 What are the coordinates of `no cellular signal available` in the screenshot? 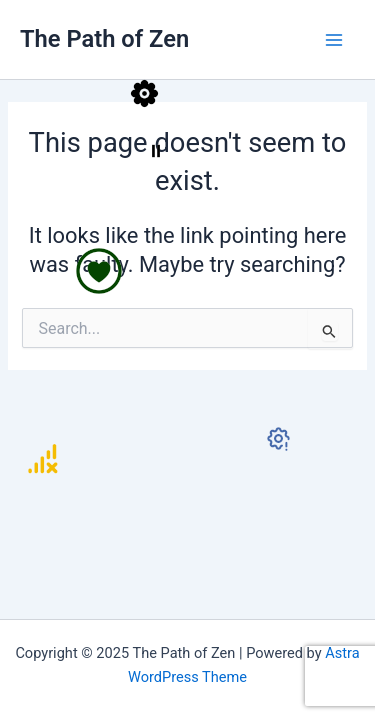 It's located at (43, 460).